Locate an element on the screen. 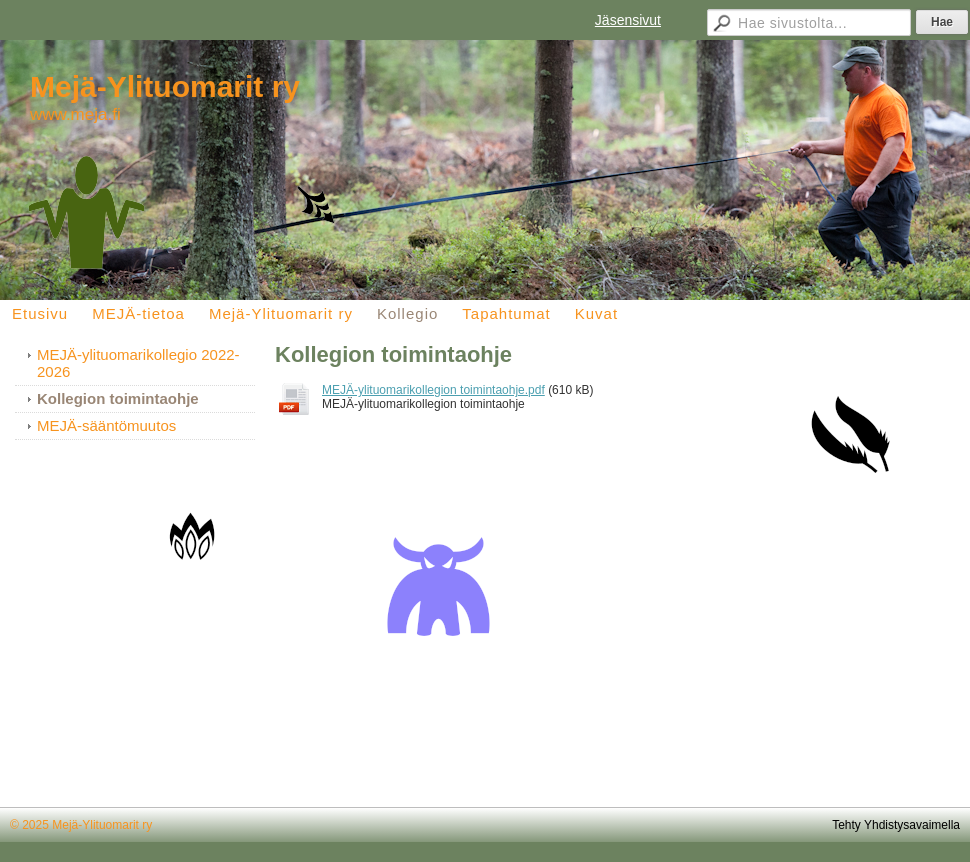 This screenshot has width=970, height=862. indicates unknown or uncertain status is located at coordinates (86, 211).